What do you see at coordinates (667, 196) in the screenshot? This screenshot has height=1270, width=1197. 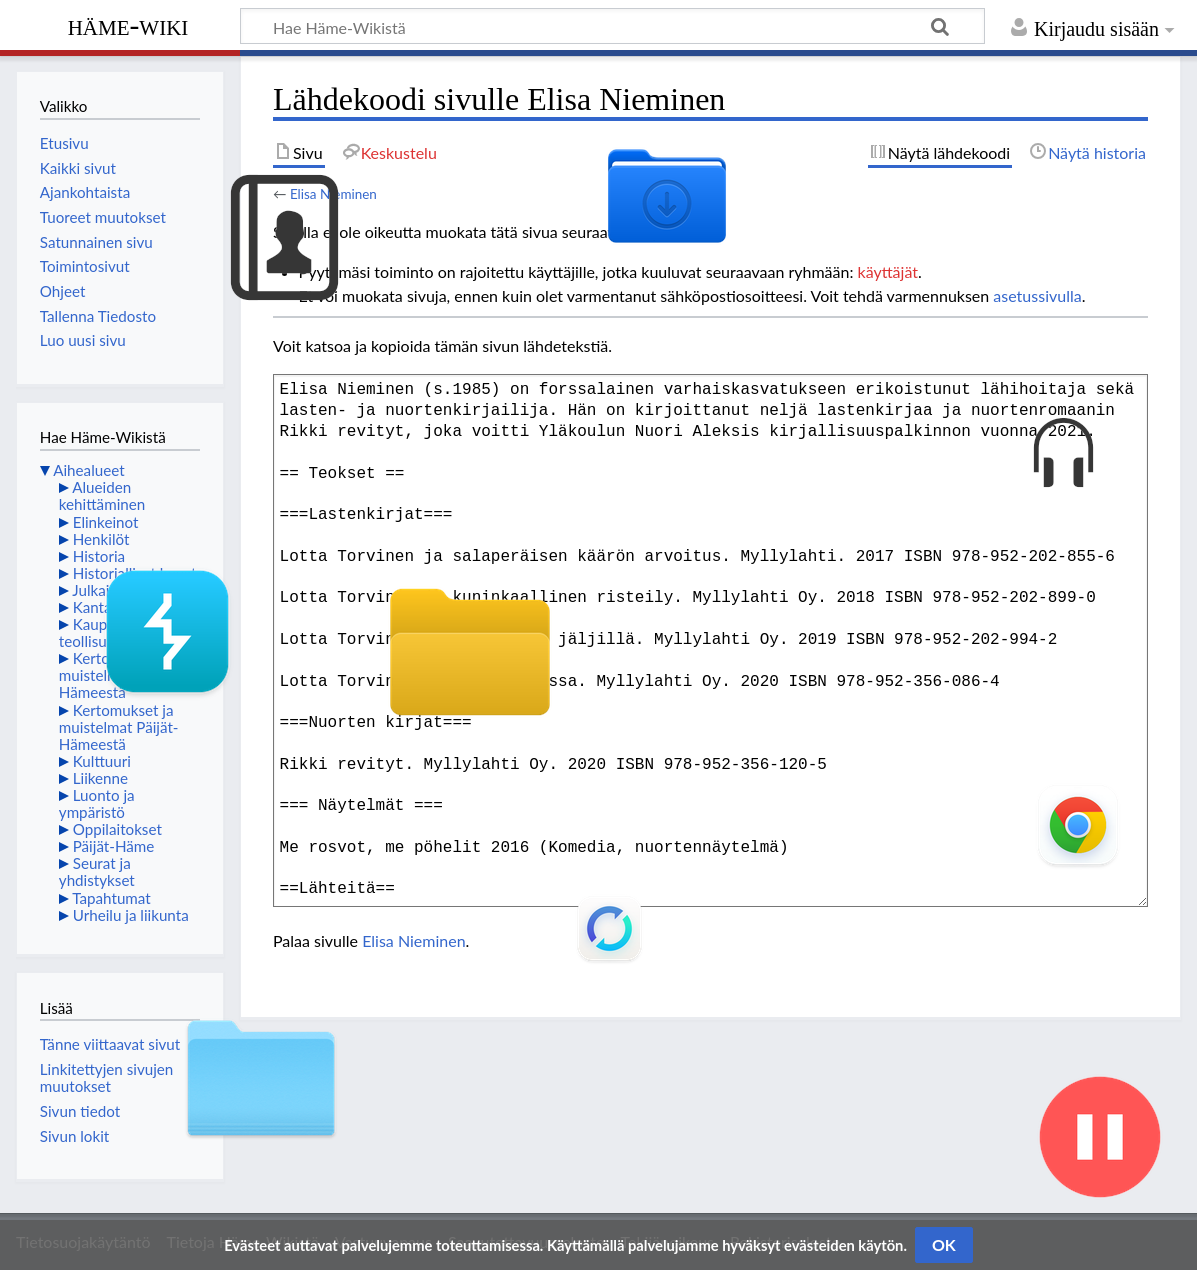 I see `access your downloads folder` at bounding box center [667, 196].